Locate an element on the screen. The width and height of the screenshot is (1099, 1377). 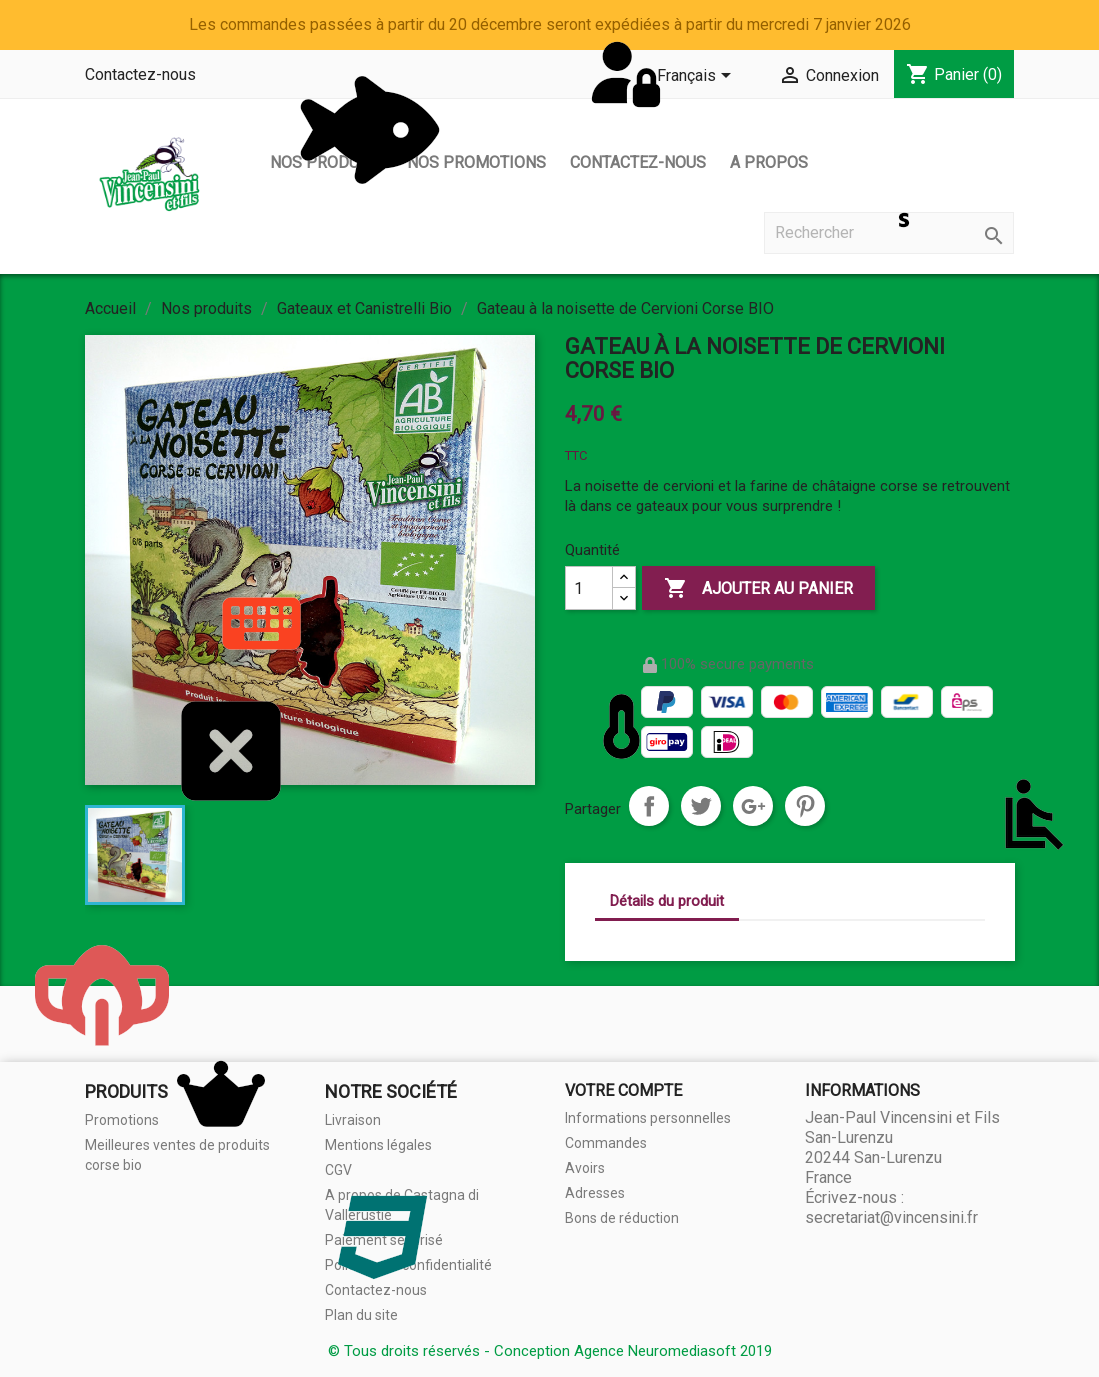
web awesome brand logo is located at coordinates (221, 1096).